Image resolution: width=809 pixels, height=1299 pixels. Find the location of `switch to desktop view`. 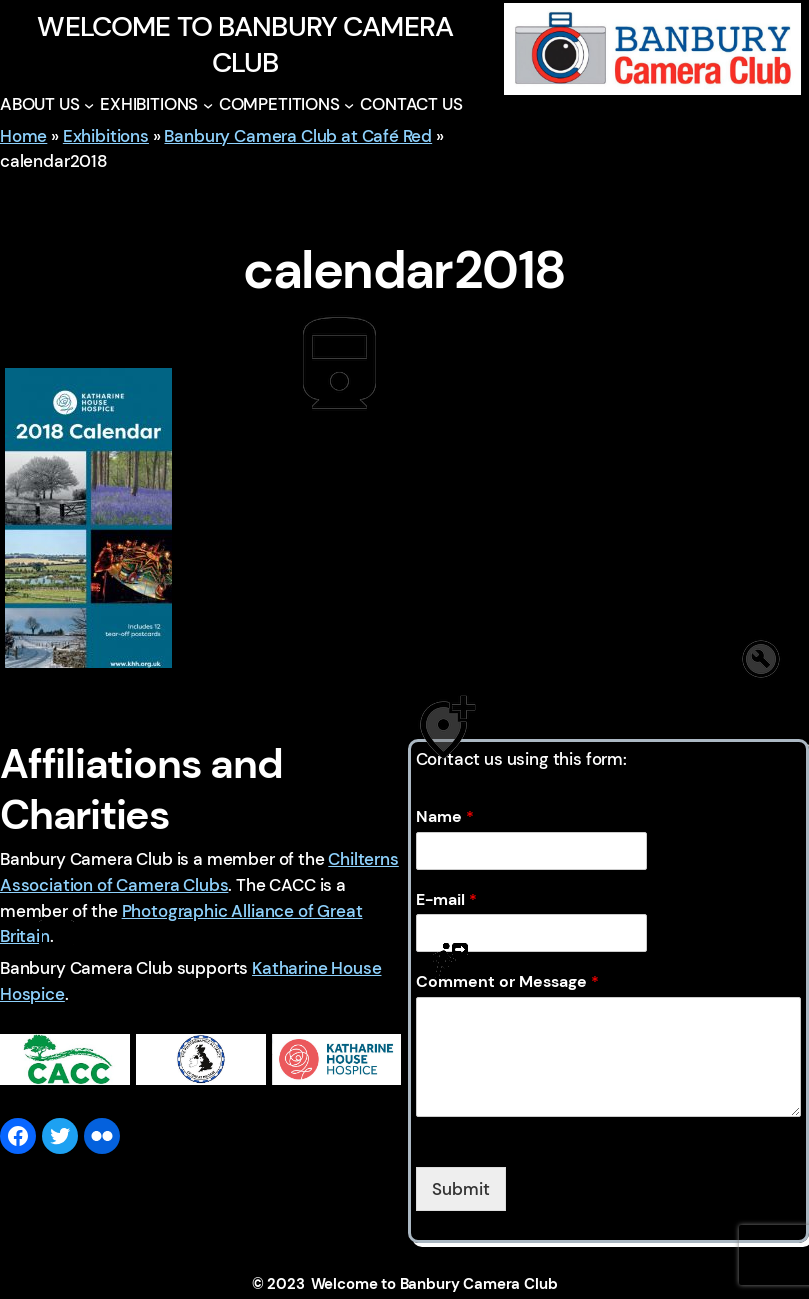

switch to desktop view is located at coordinates (56, 934).